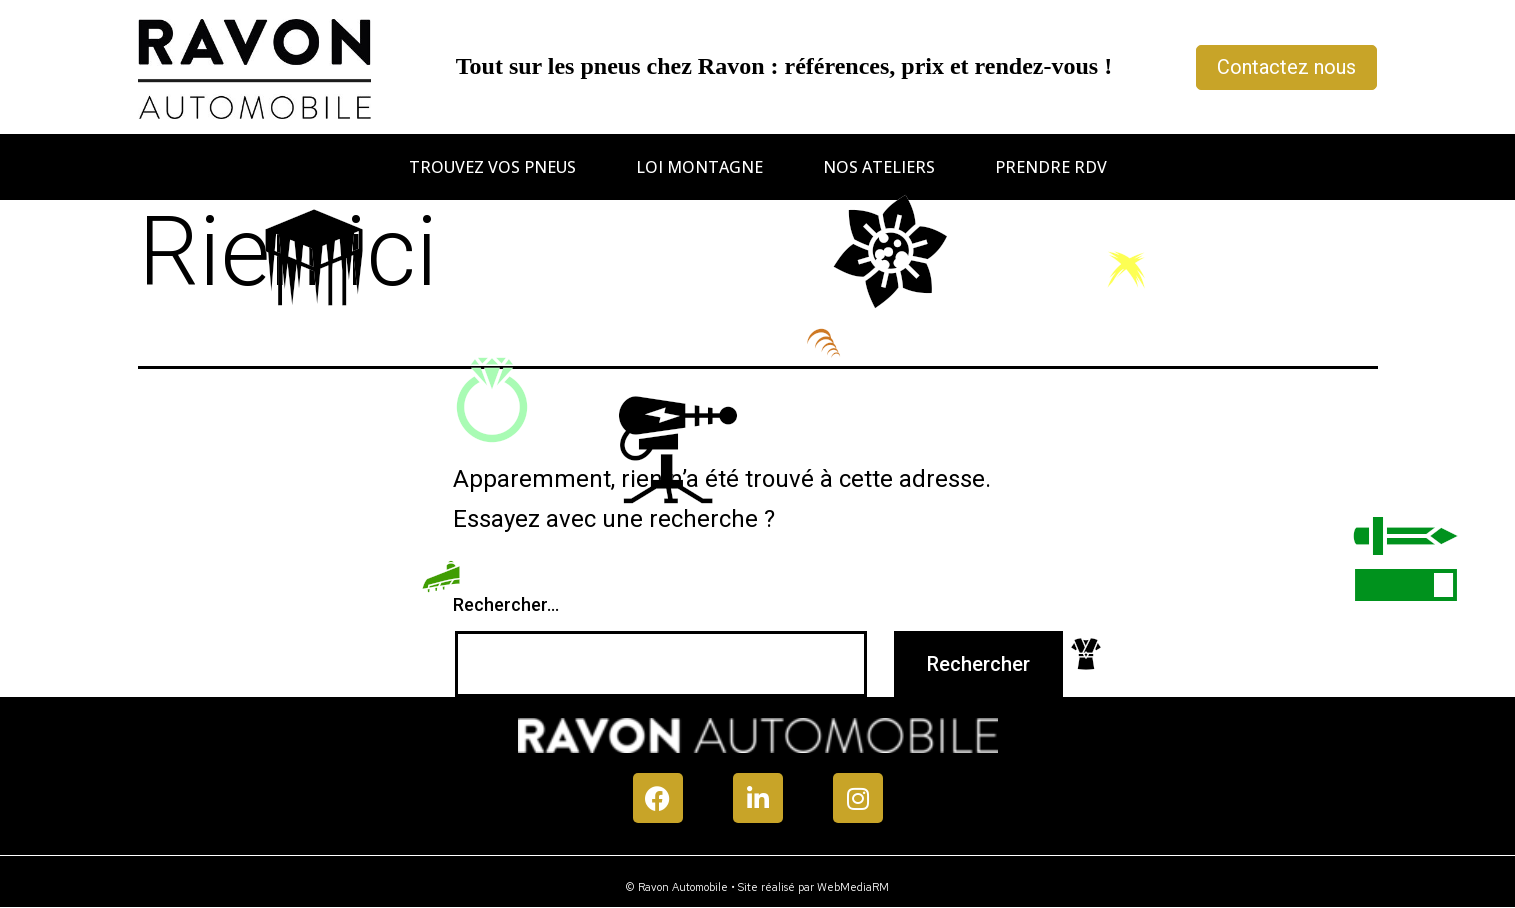 Image resolution: width=1515 pixels, height=908 pixels. I want to click on indicates current attack power level, so click(1406, 557).